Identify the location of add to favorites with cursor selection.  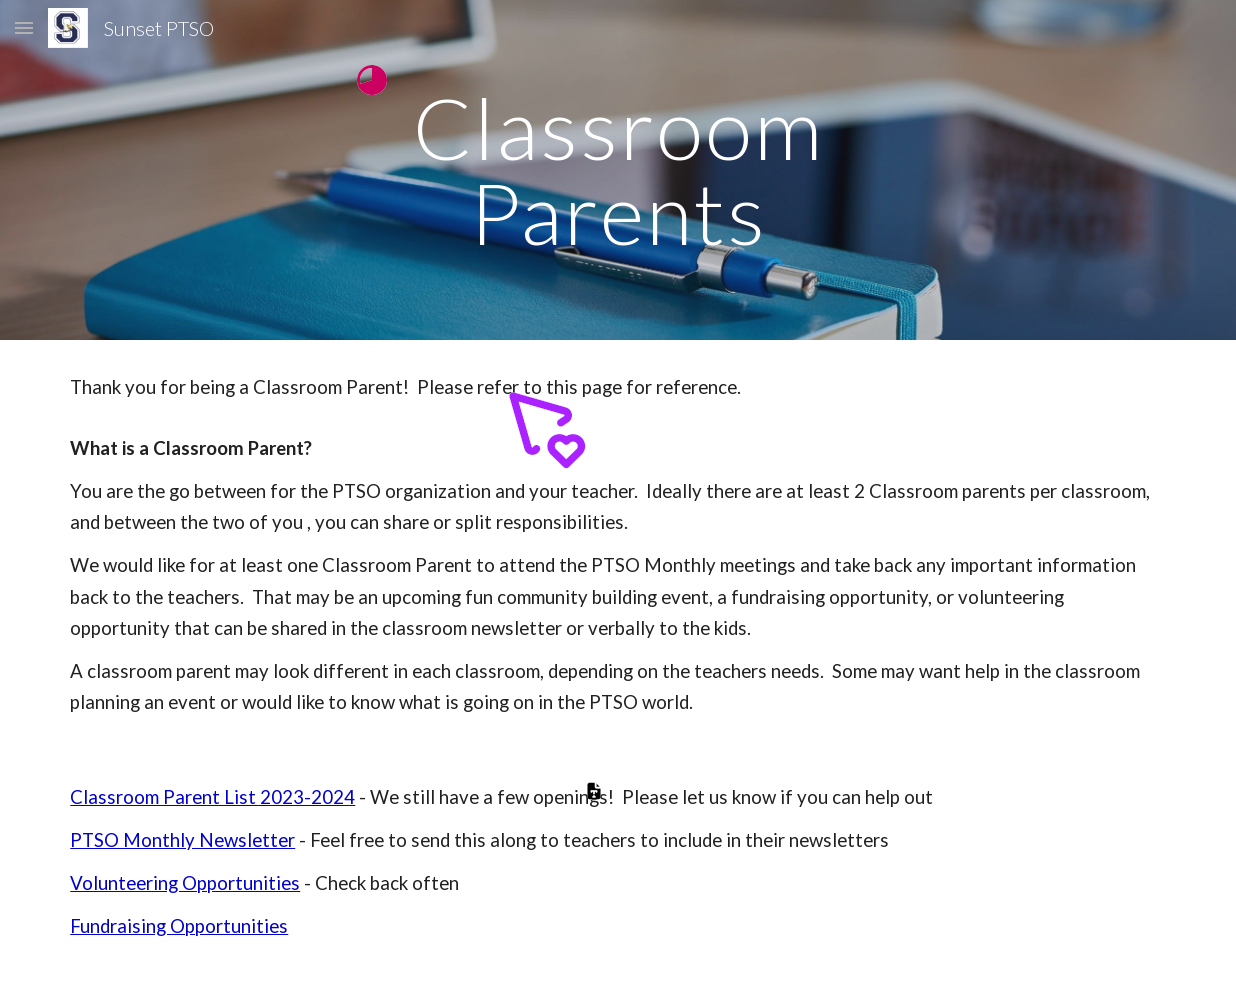
(543, 426).